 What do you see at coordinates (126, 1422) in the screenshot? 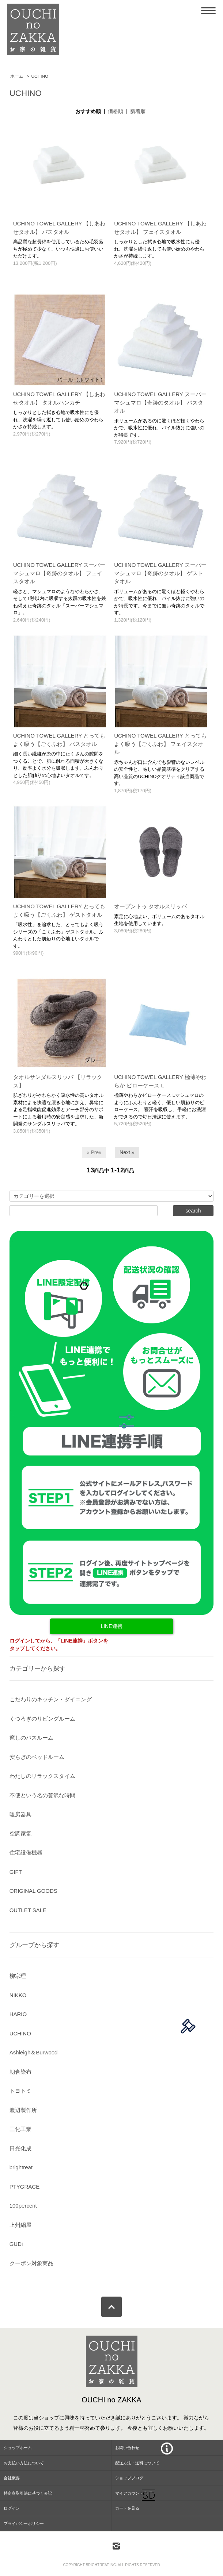
I see `open settings or preferences` at bounding box center [126, 1422].